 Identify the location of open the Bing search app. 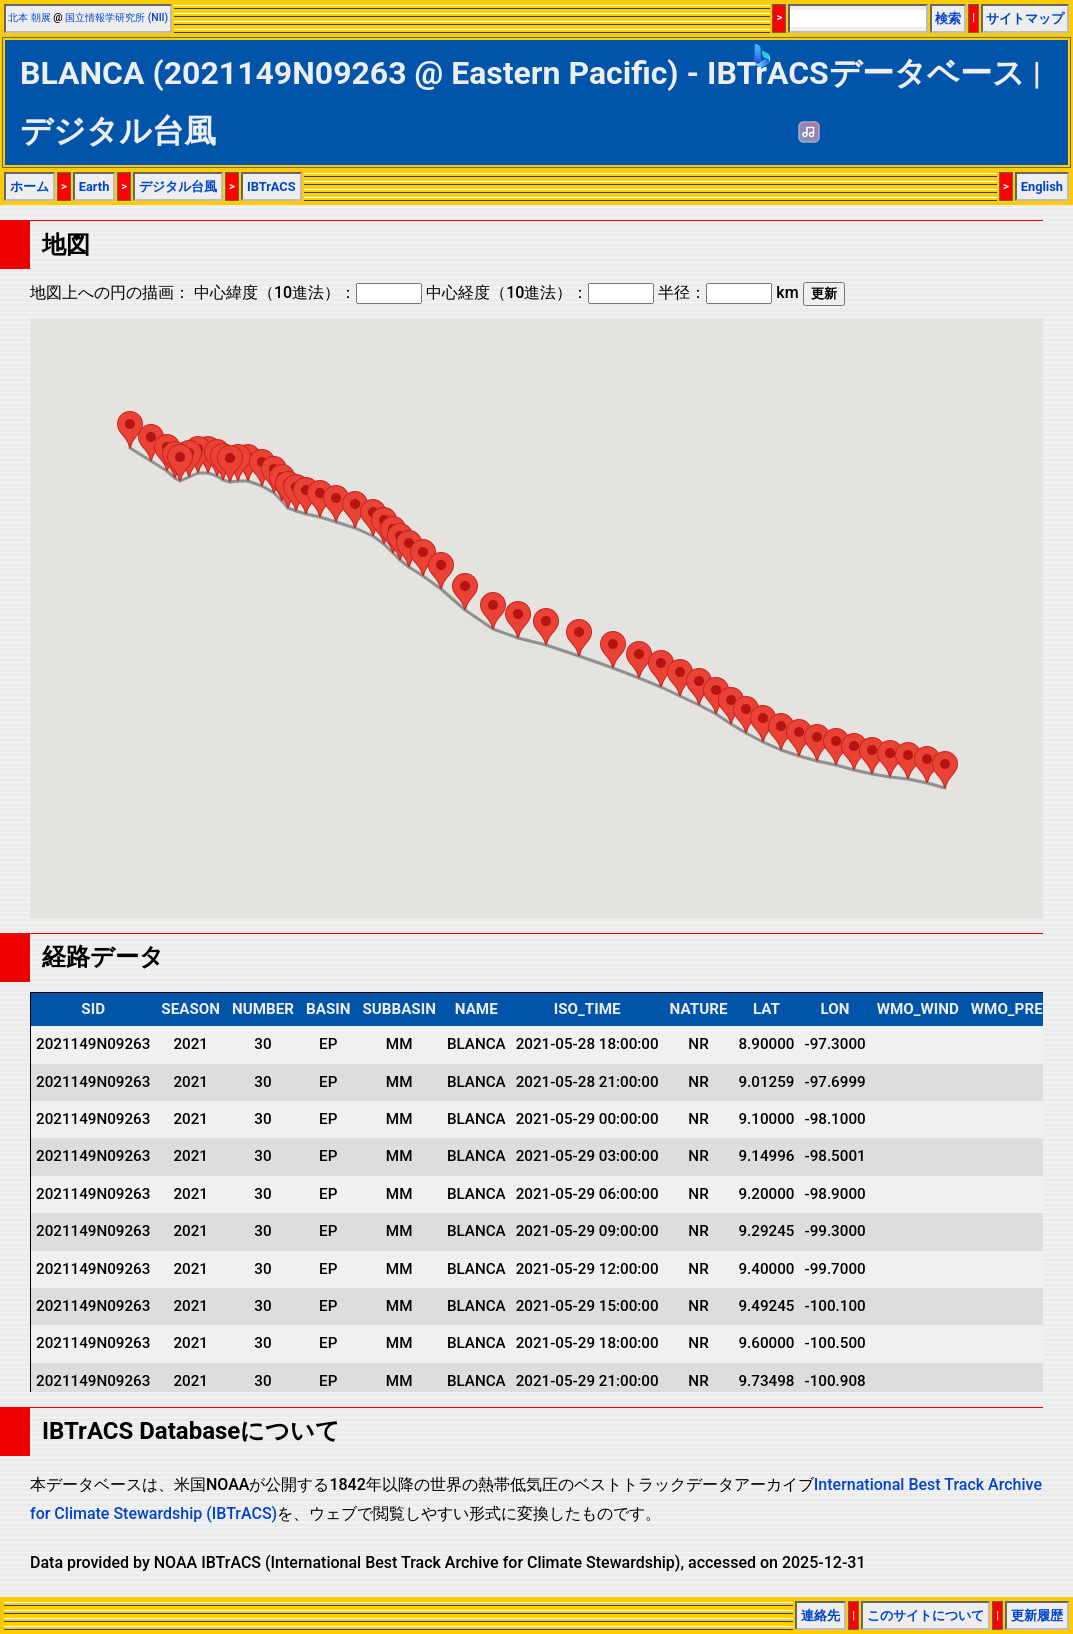
(762, 55).